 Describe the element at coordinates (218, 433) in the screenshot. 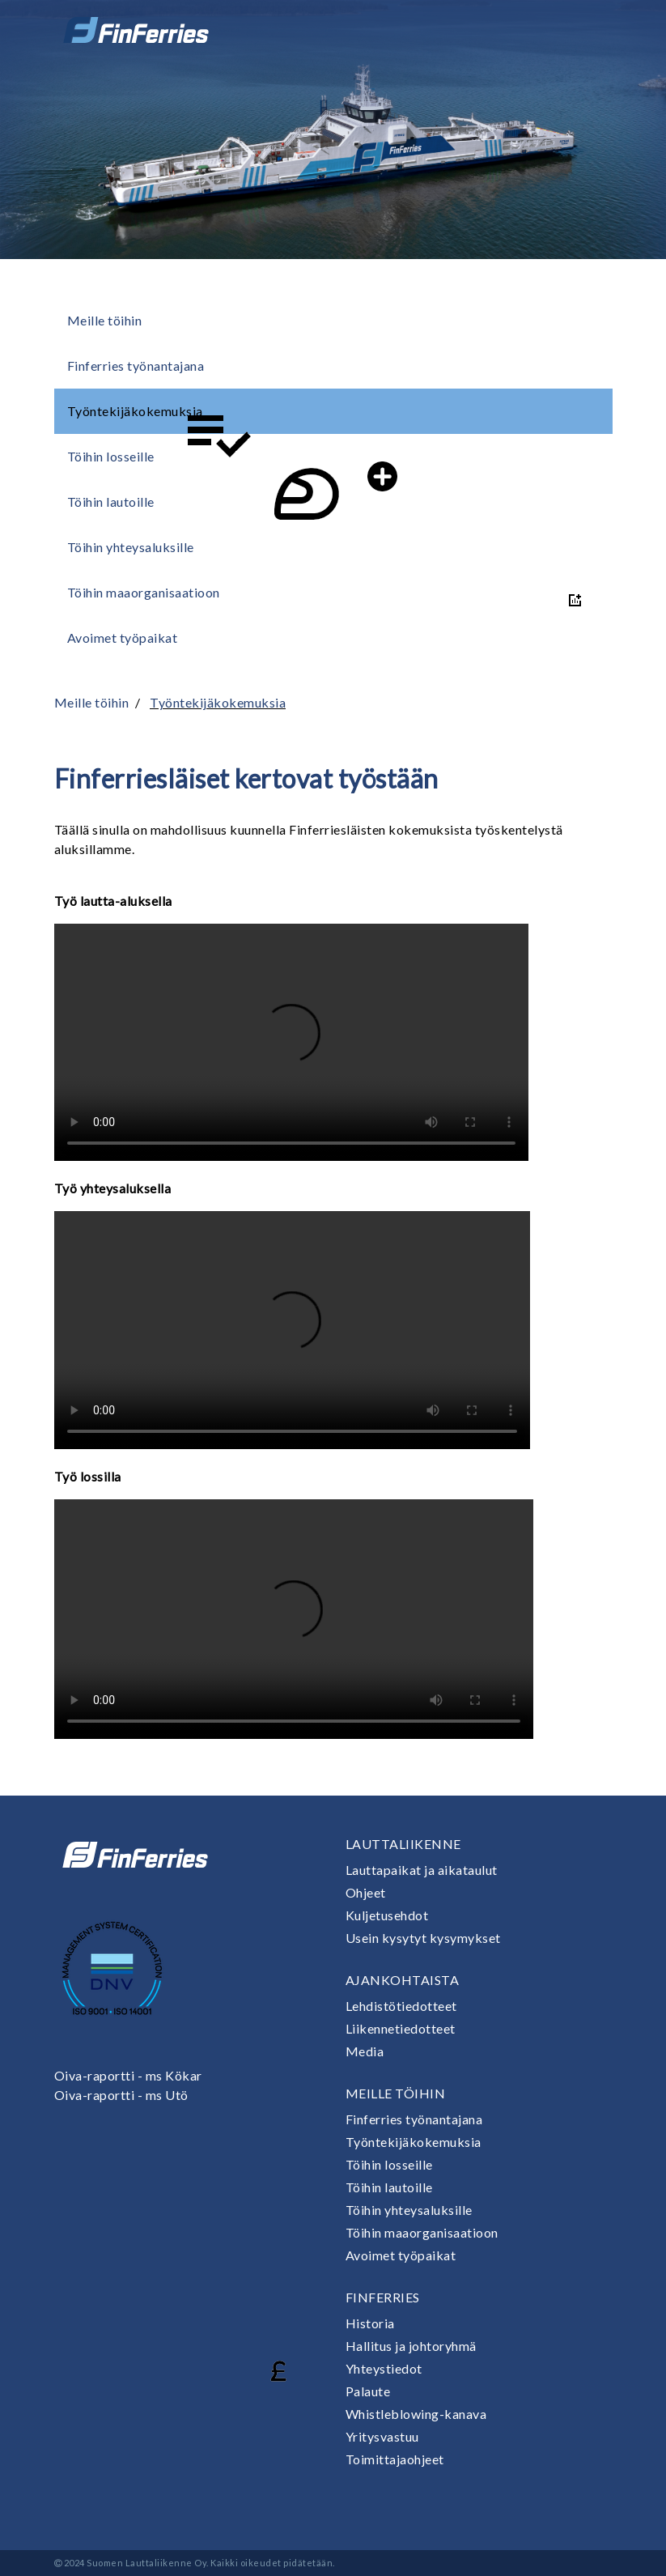

I see `item successfully added to playlist` at that location.